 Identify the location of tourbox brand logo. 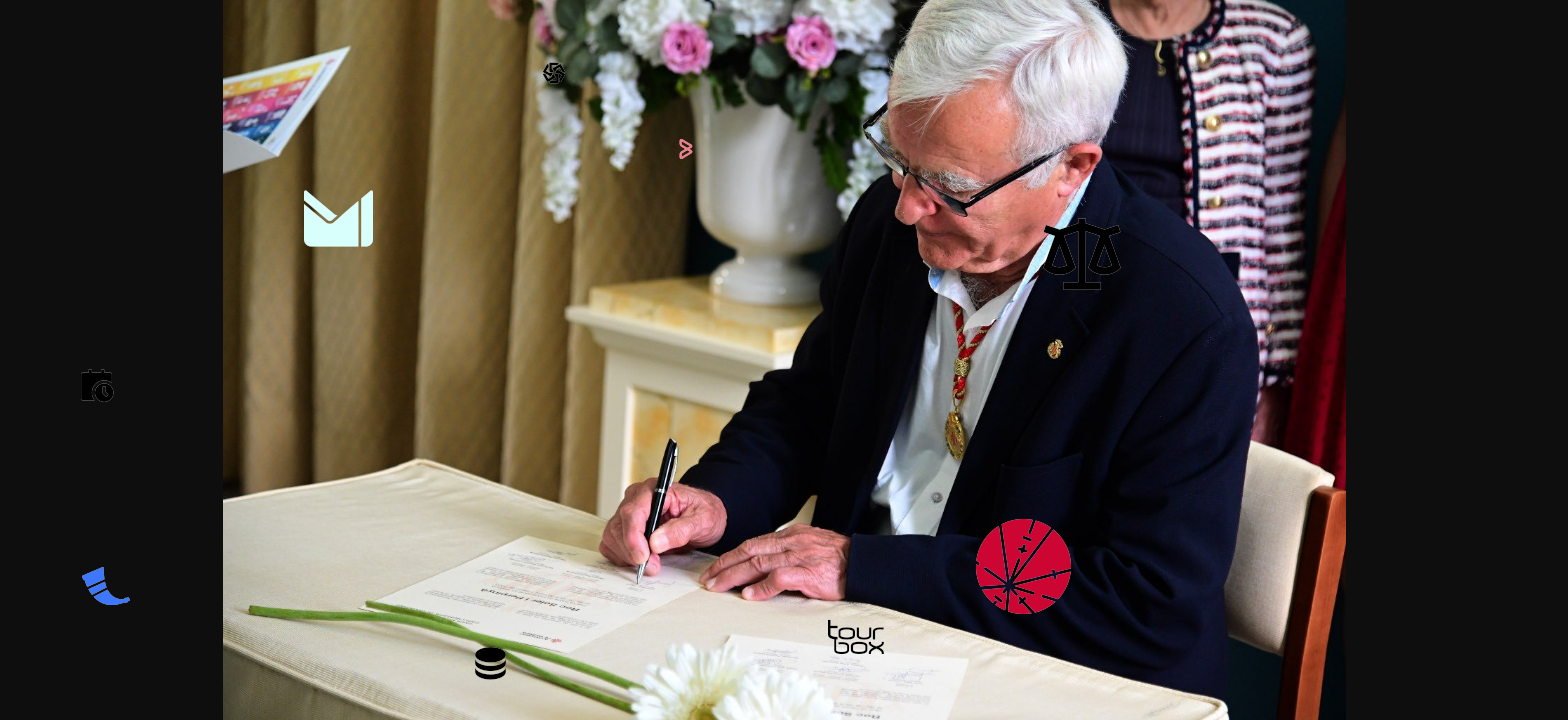
(856, 637).